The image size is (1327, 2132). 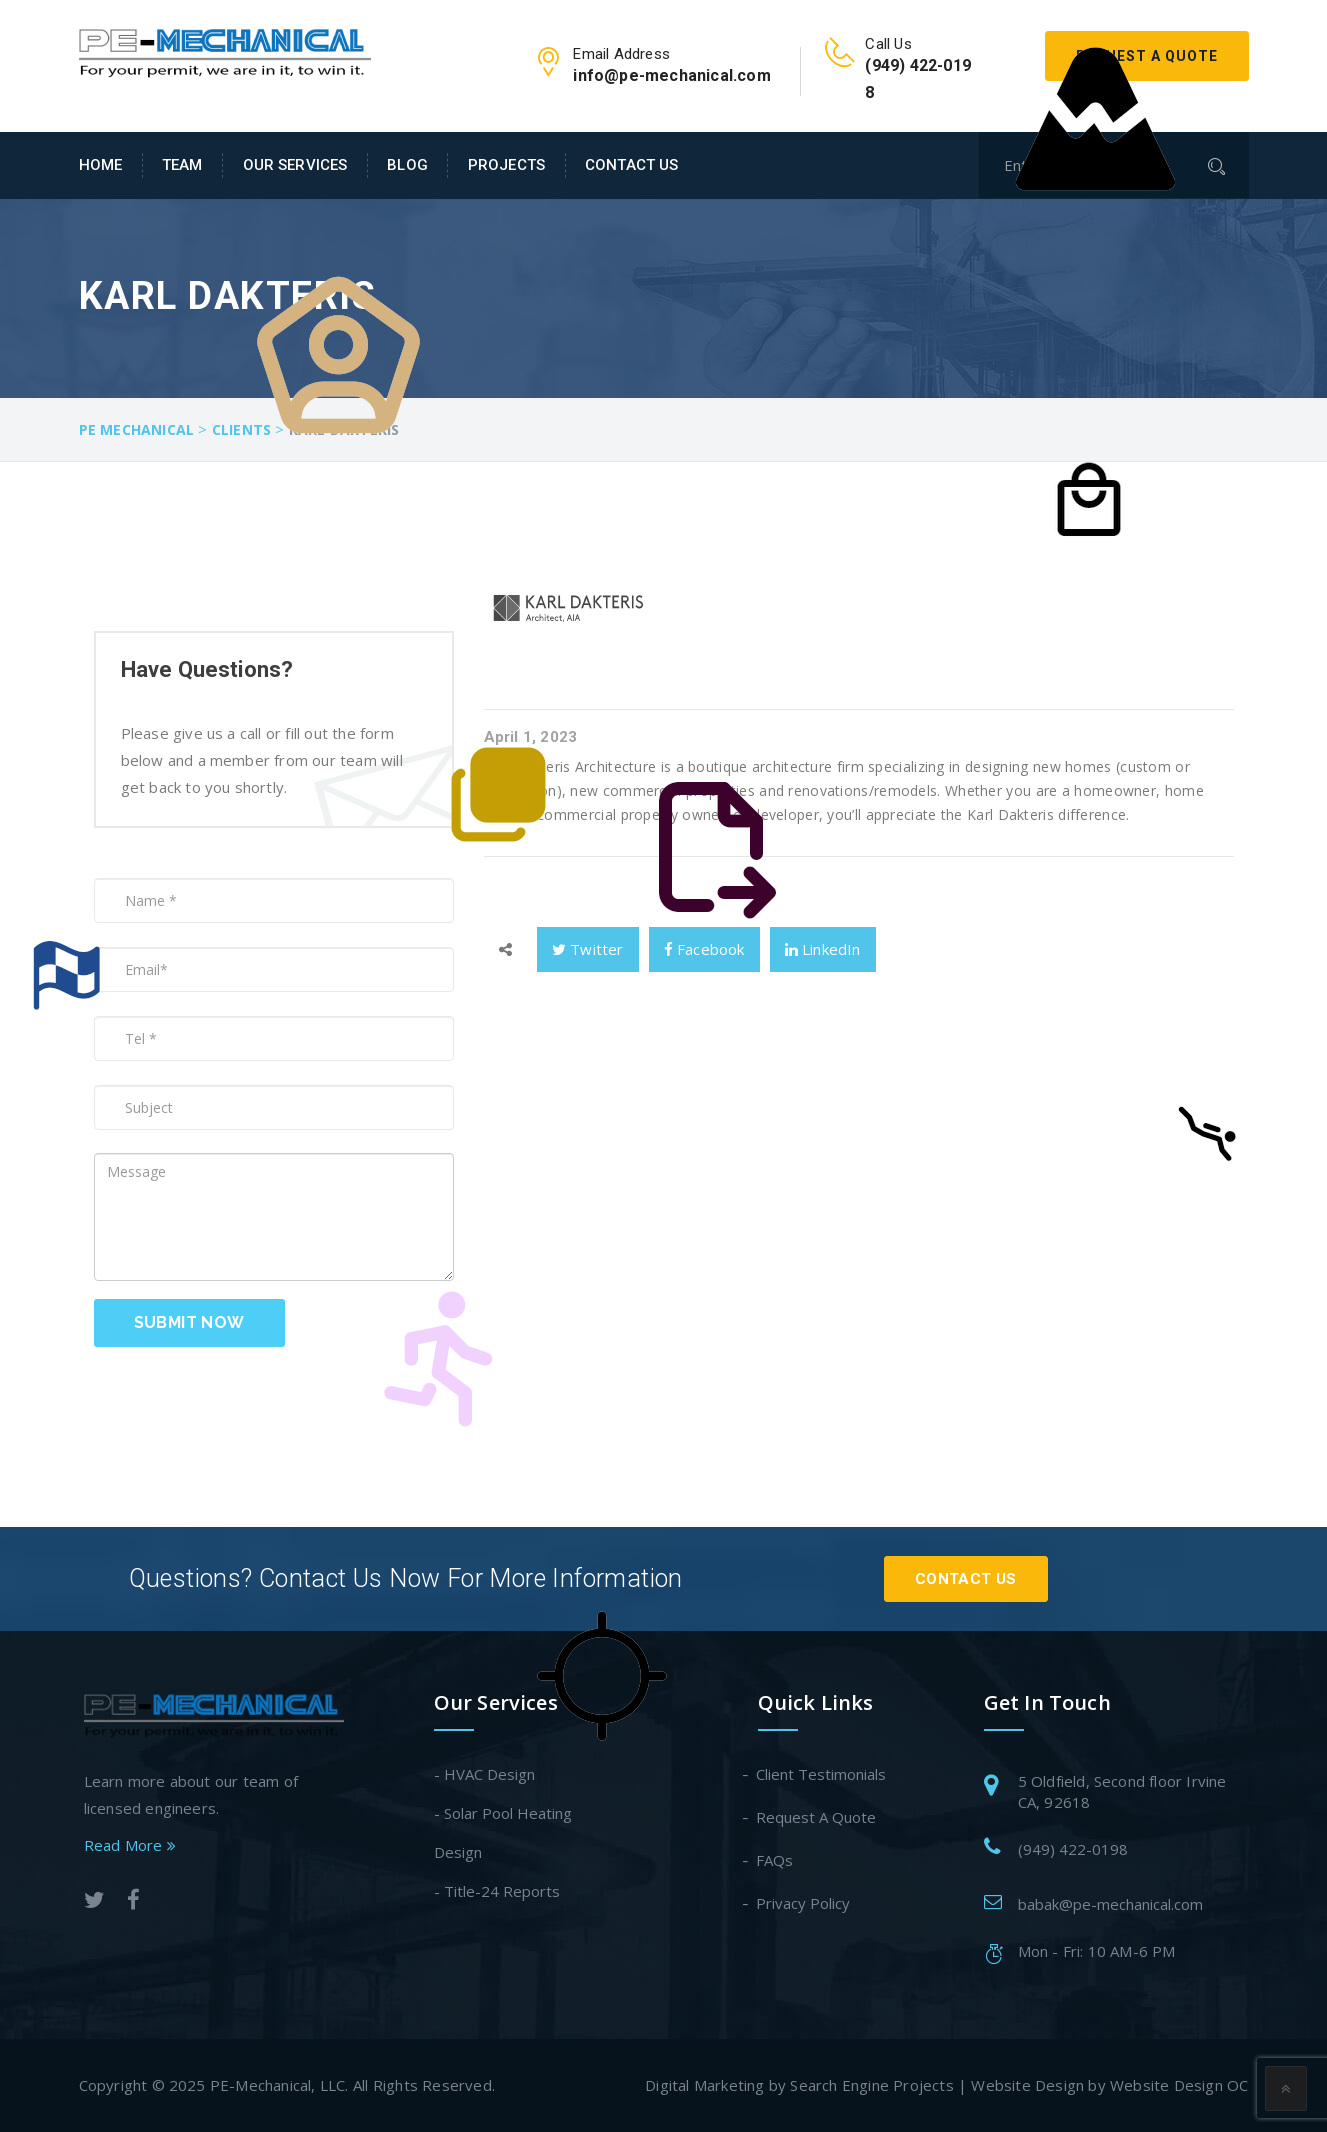 What do you see at coordinates (498, 794) in the screenshot?
I see `view multiple items or collections` at bounding box center [498, 794].